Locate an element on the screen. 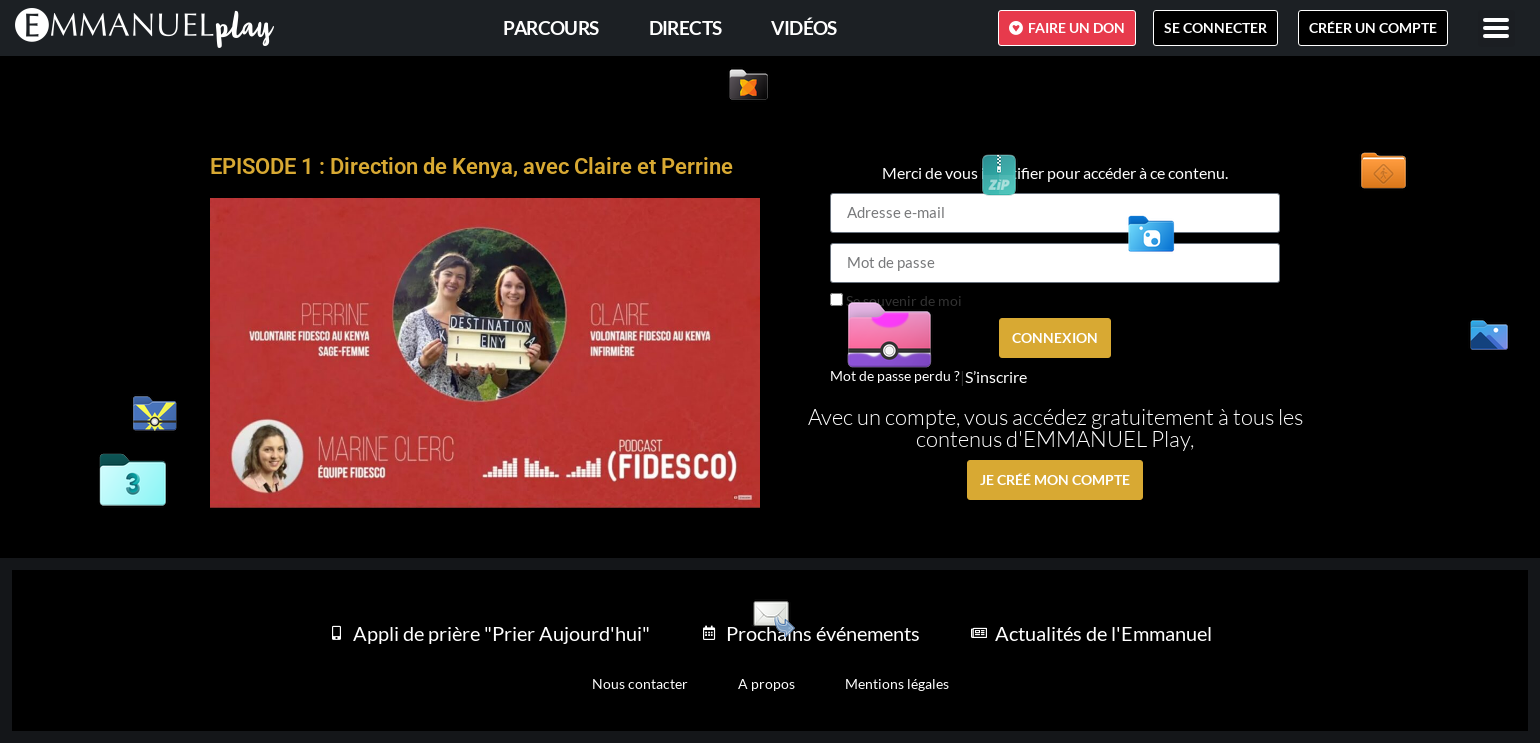 The image size is (1540, 743). forward this email to another recipient is located at coordinates (772, 615).